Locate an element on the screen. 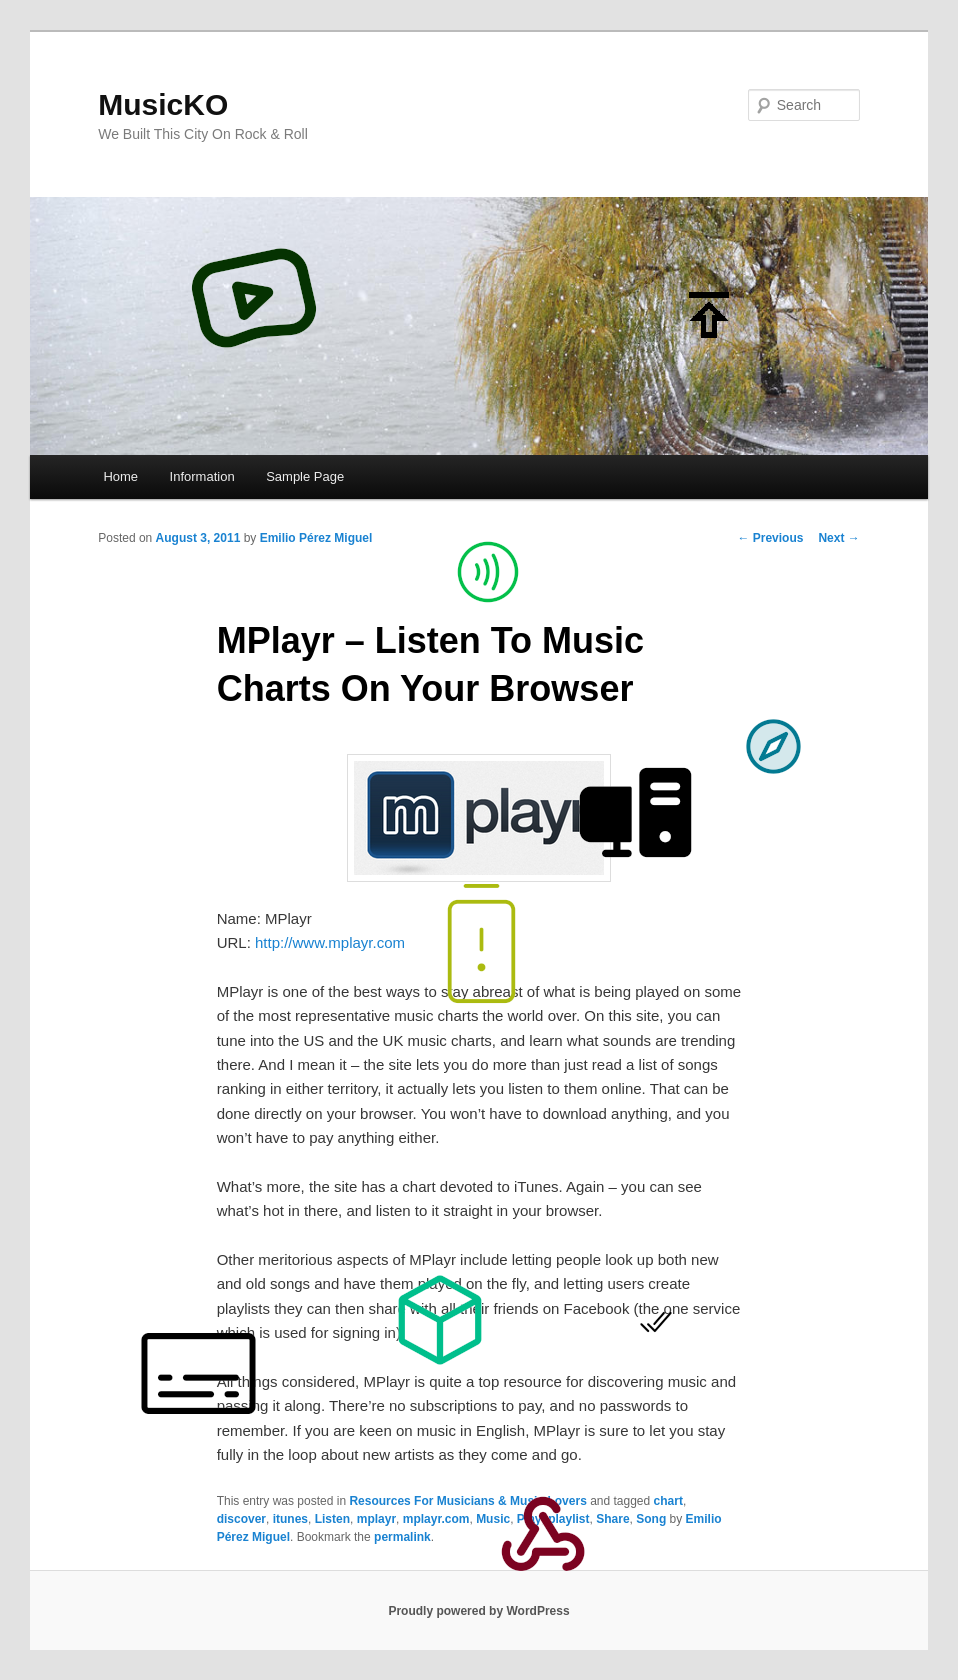  tap to pay with contactless payment is located at coordinates (488, 572).